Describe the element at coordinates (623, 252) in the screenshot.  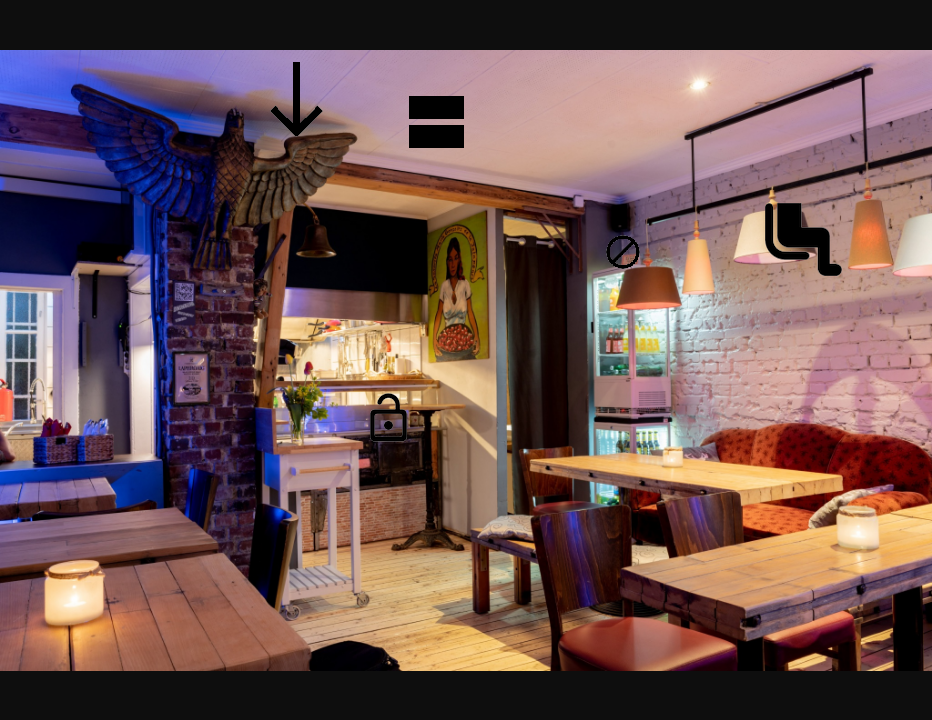
I see `indicates a blocked or prohibited action` at that location.